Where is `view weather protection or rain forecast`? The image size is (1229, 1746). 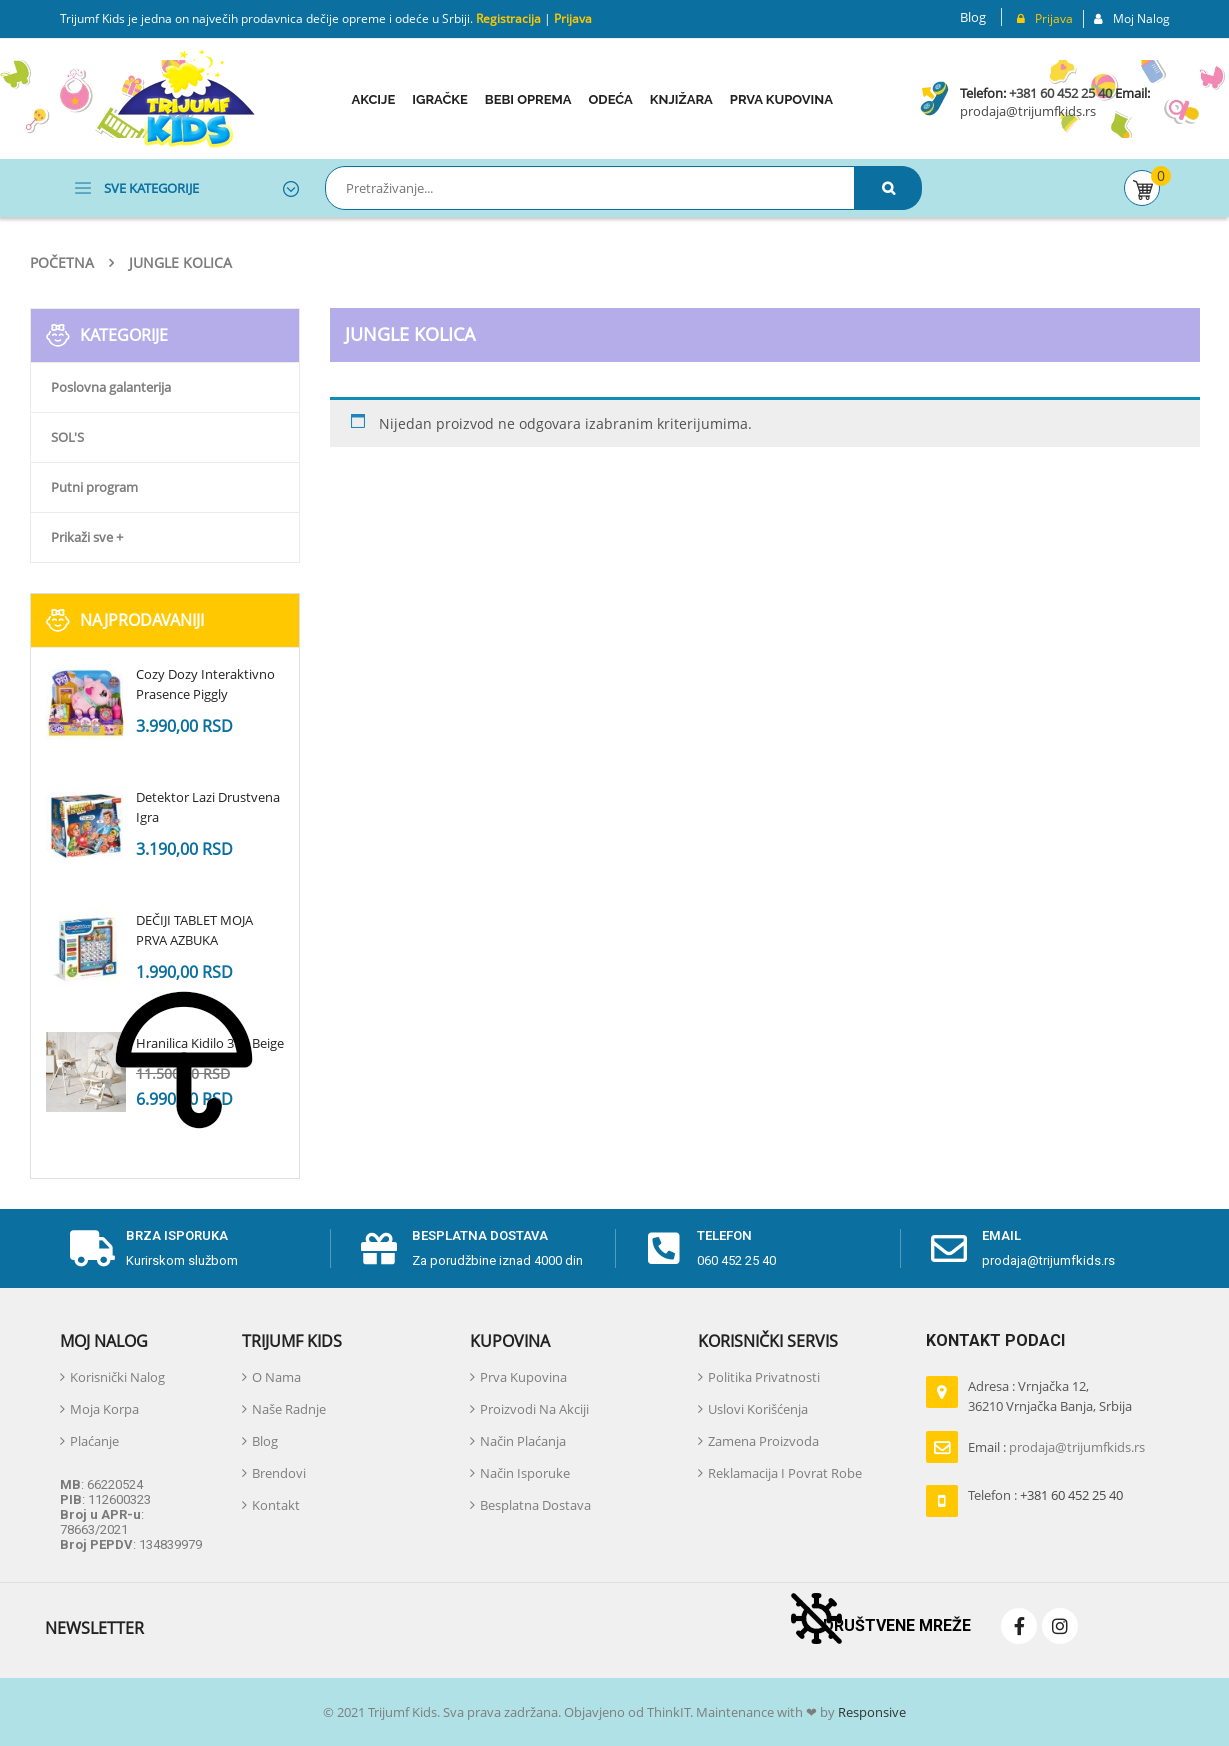 view weather protection or rain forecast is located at coordinates (184, 1060).